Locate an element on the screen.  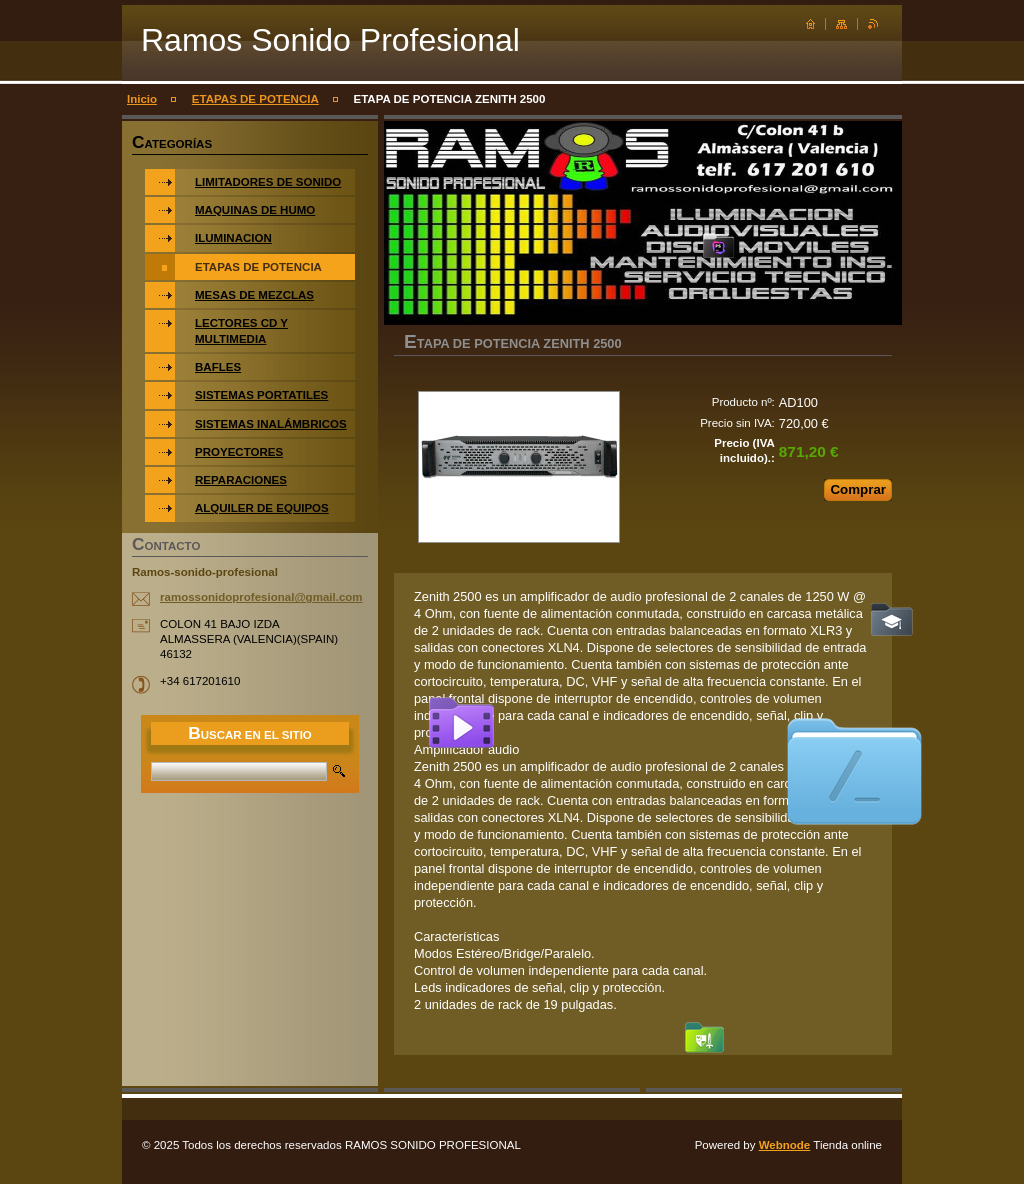
open education or coursework folder is located at coordinates (891, 620).